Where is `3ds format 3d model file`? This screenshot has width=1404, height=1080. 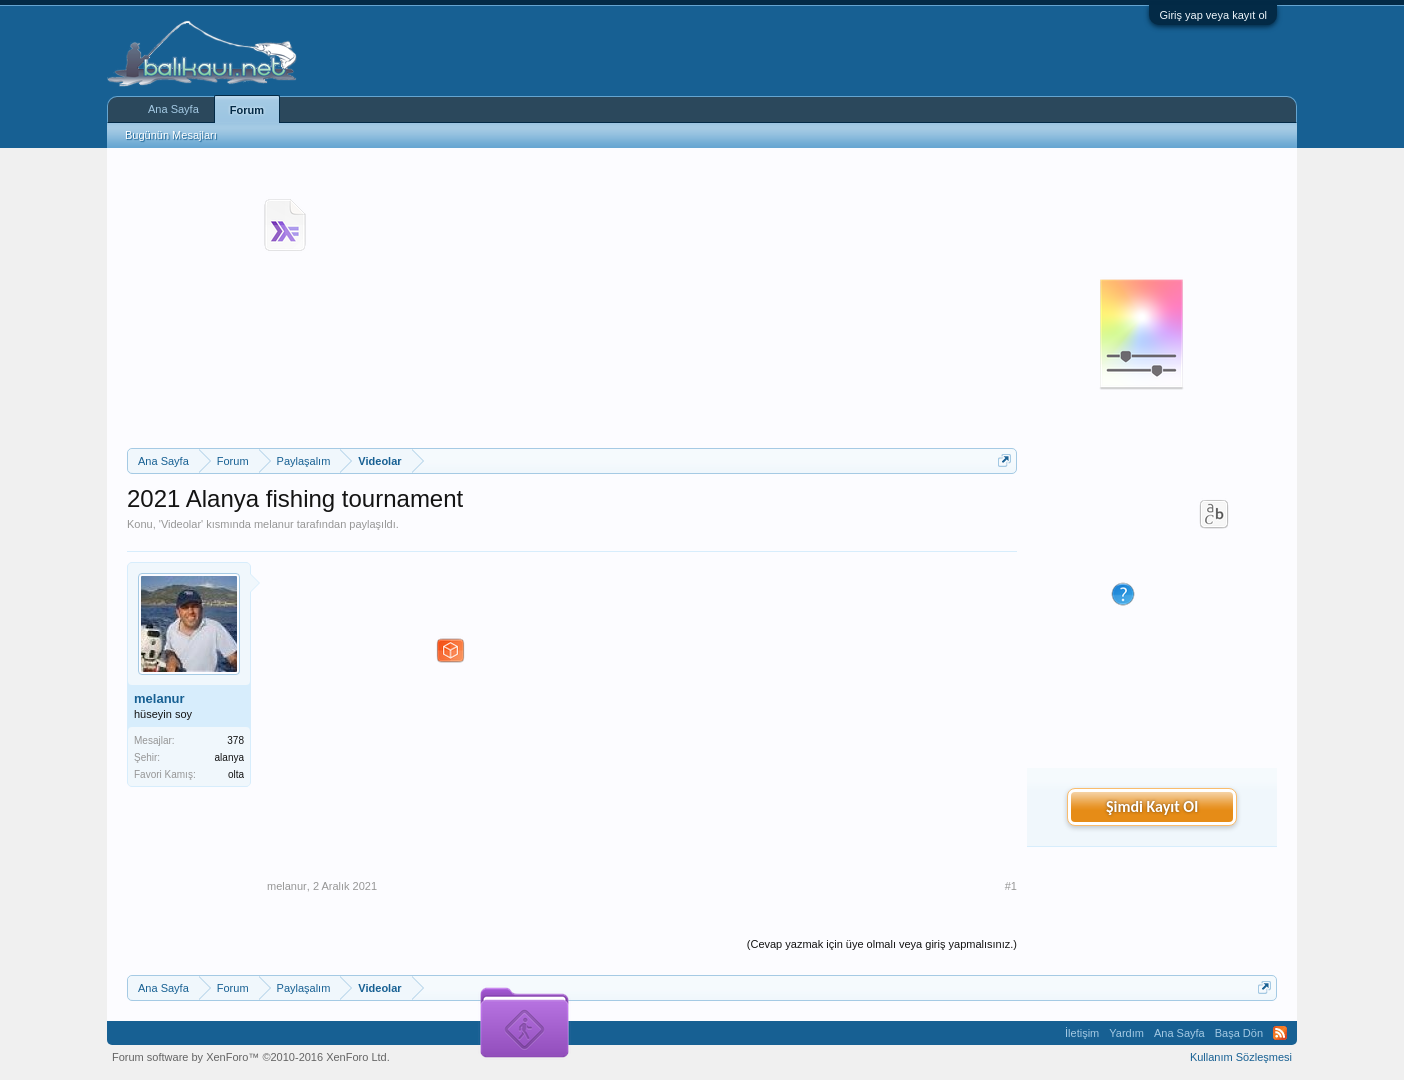
3ds format 3d model file is located at coordinates (450, 649).